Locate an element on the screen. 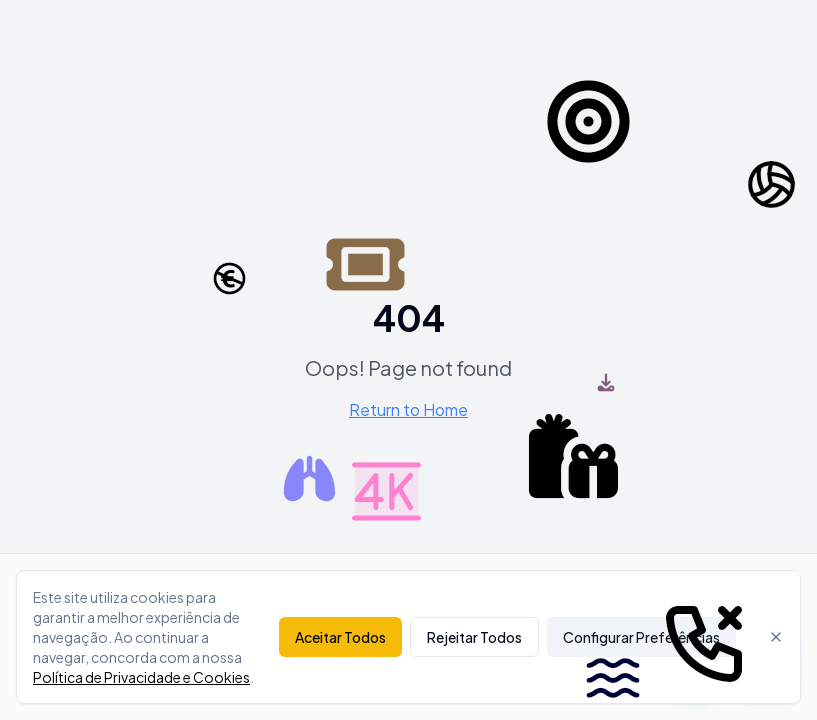  switch to 4K video resolution is located at coordinates (386, 491).